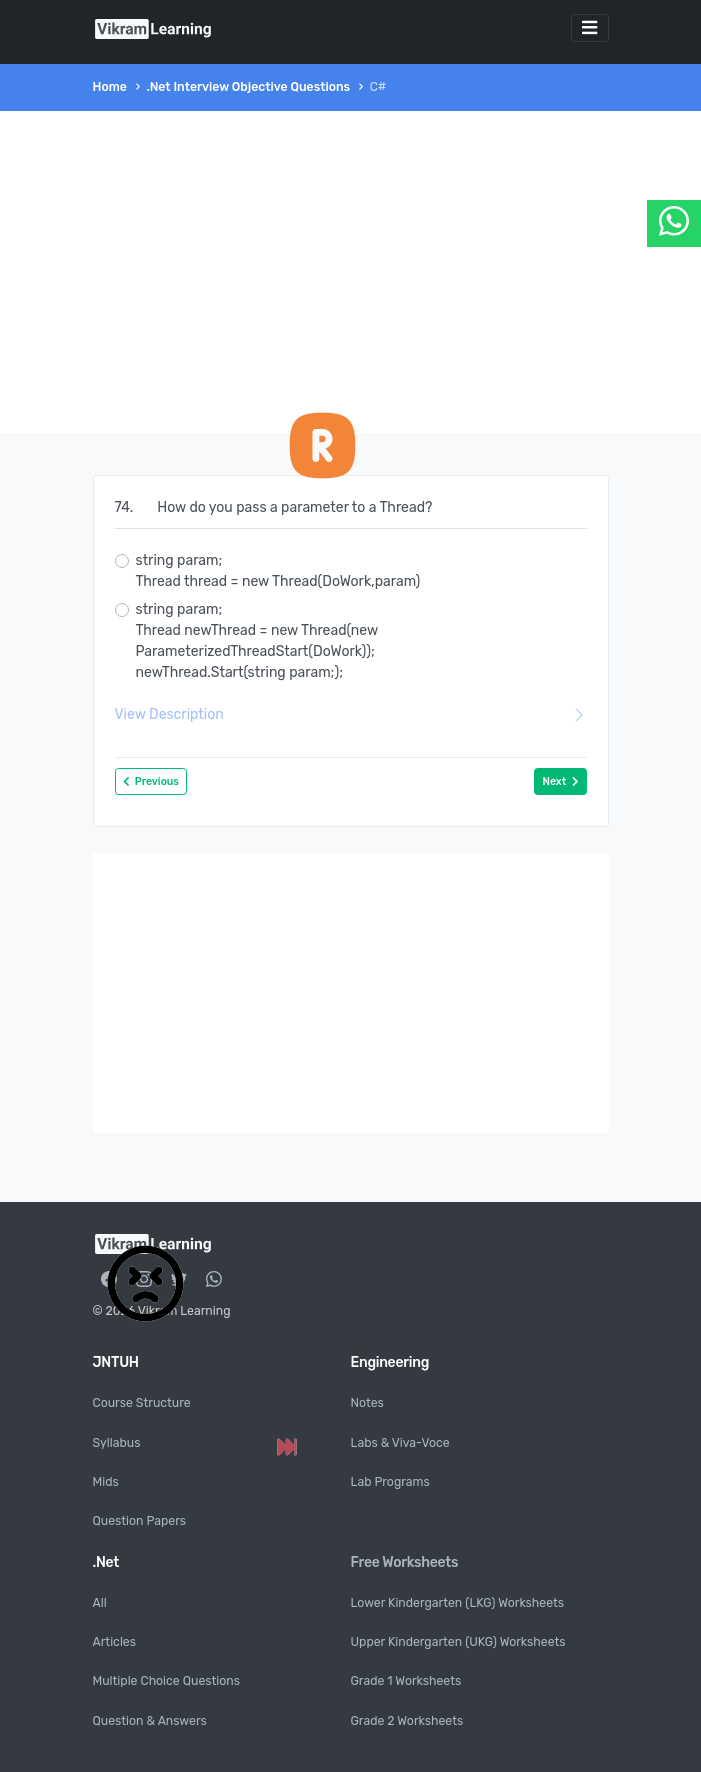 This screenshot has height=1772, width=701. What do you see at coordinates (145, 1283) in the screenshot?
I see `express dissatisfaction or negative feedback` at bounding box center [145, 1283].